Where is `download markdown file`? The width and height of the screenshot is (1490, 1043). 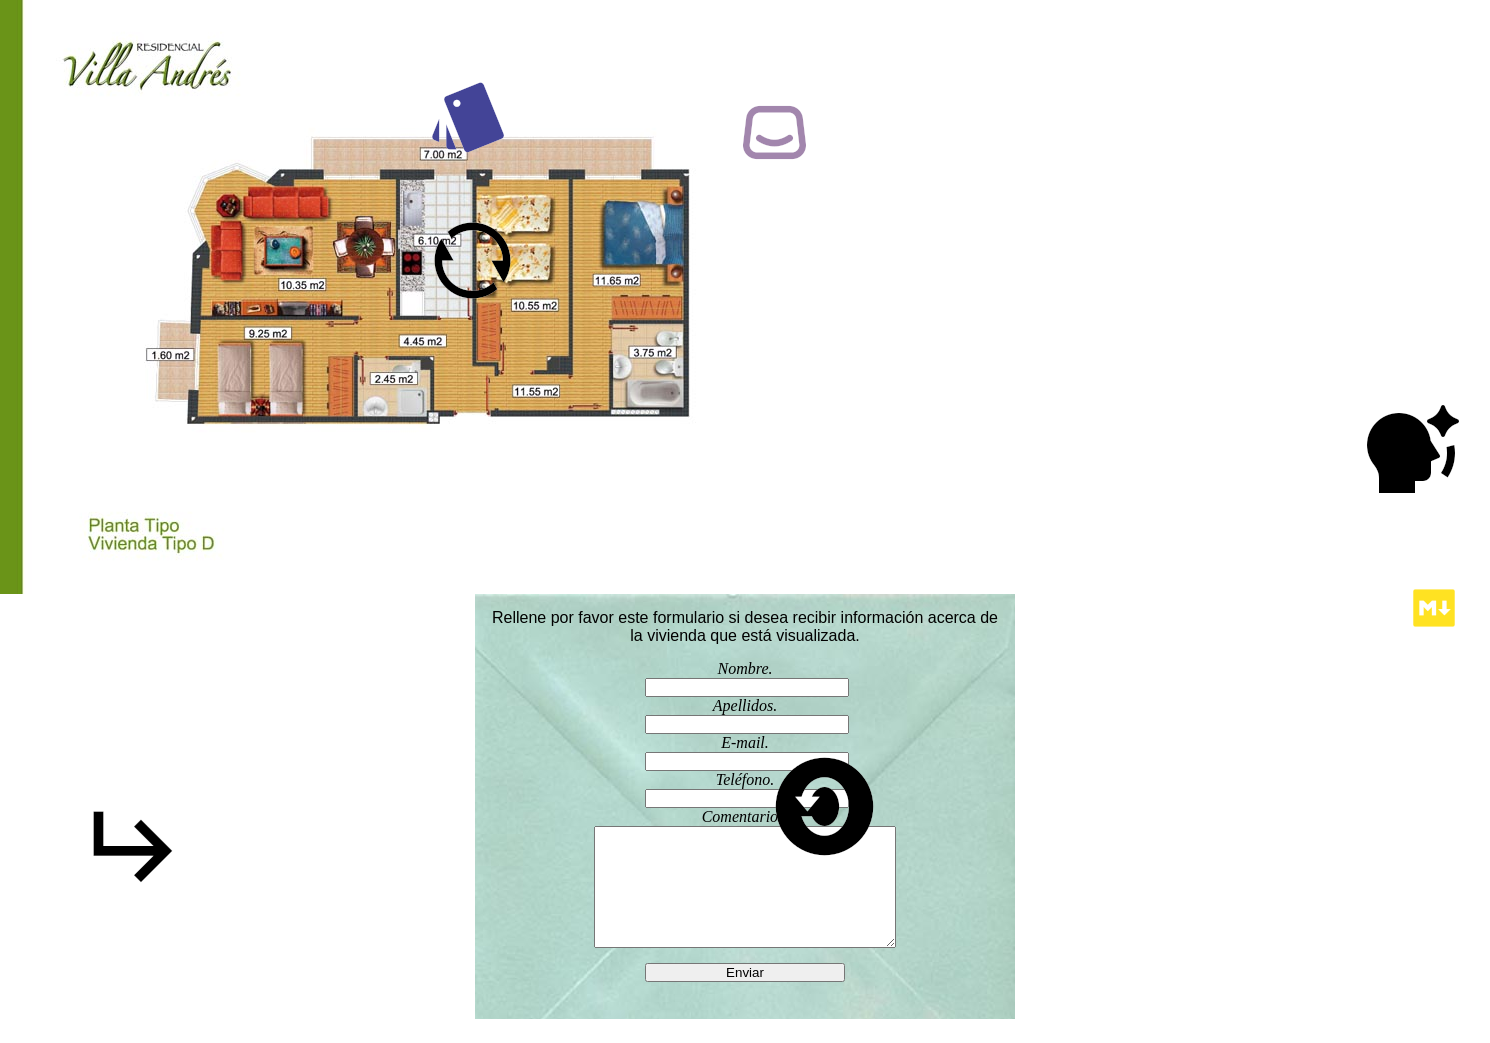
download markdown file is located at coordinates (1434, 608).